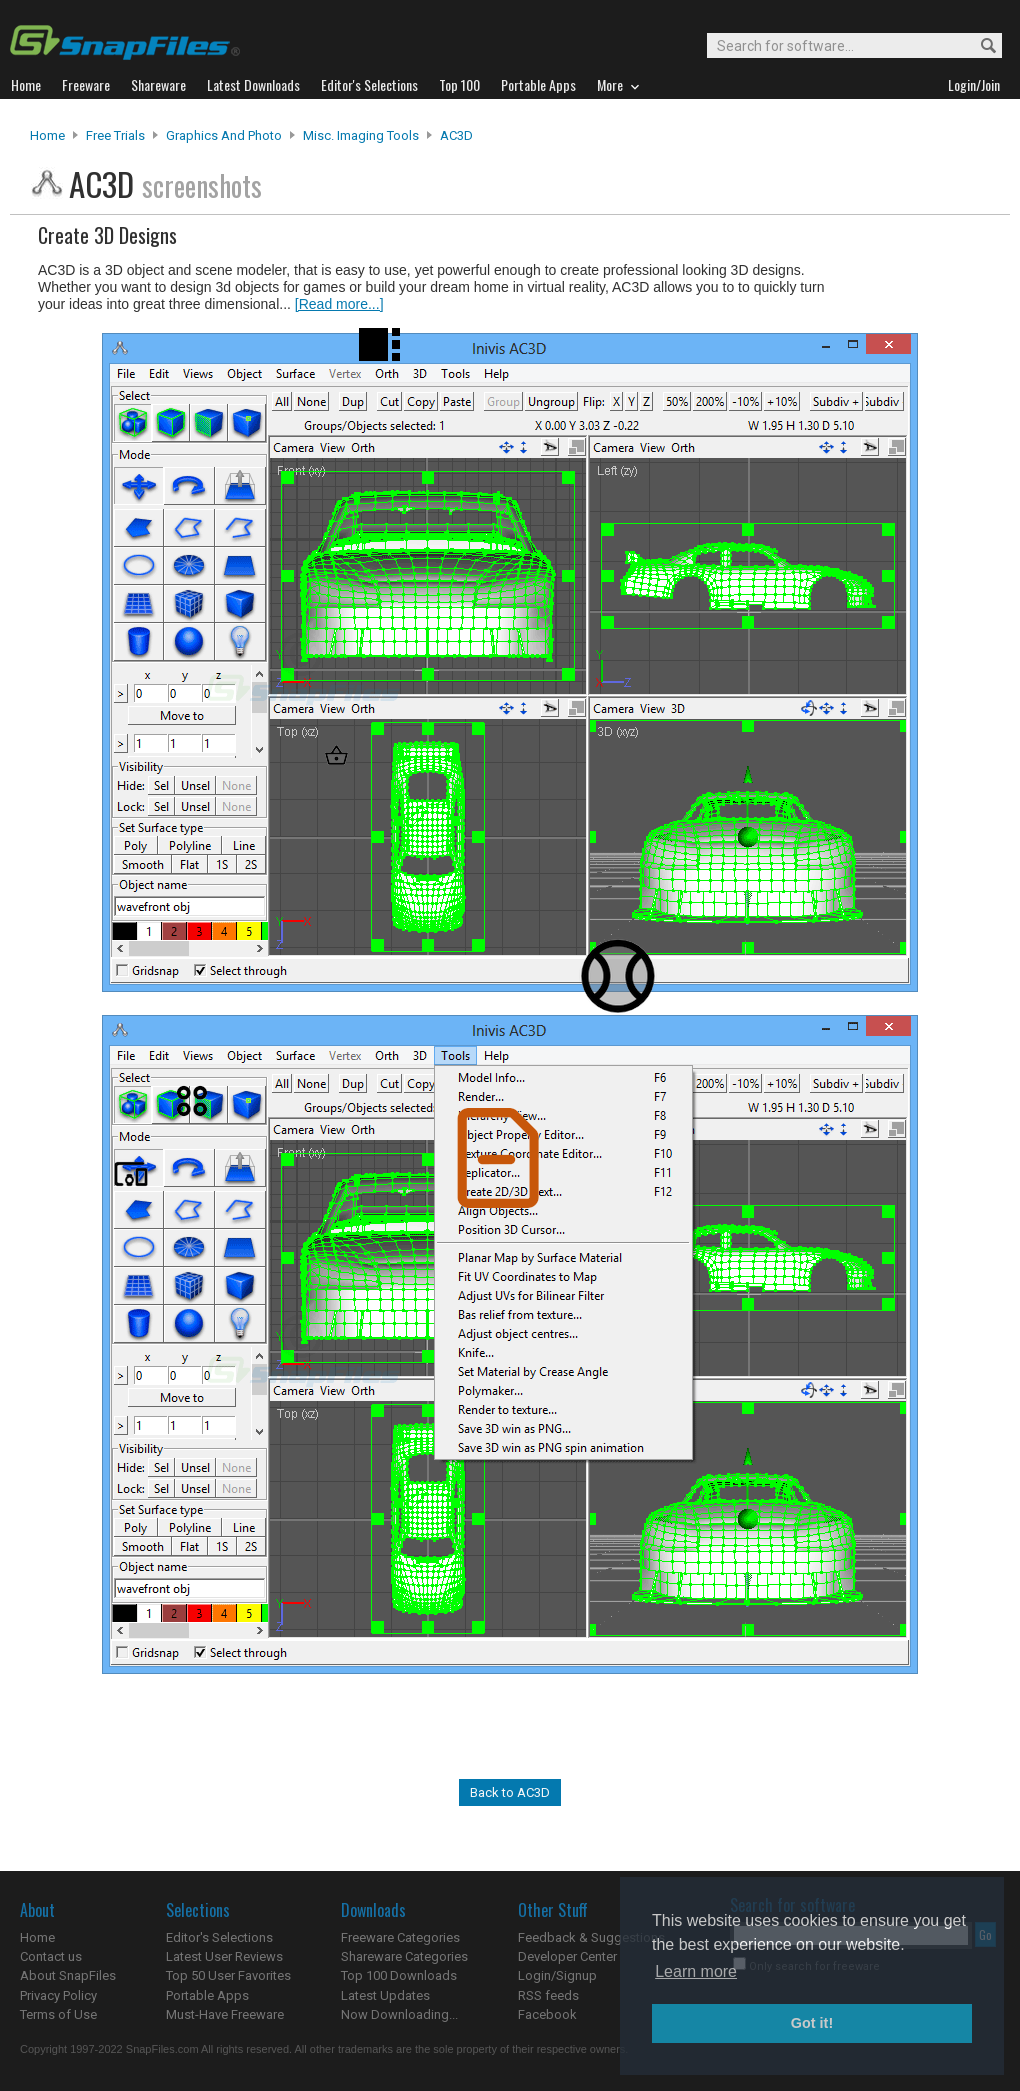  What do you see at coordinates (336, 755) in the screenshot?
I see `view your shopping basket` at bounding box center [336, 755].